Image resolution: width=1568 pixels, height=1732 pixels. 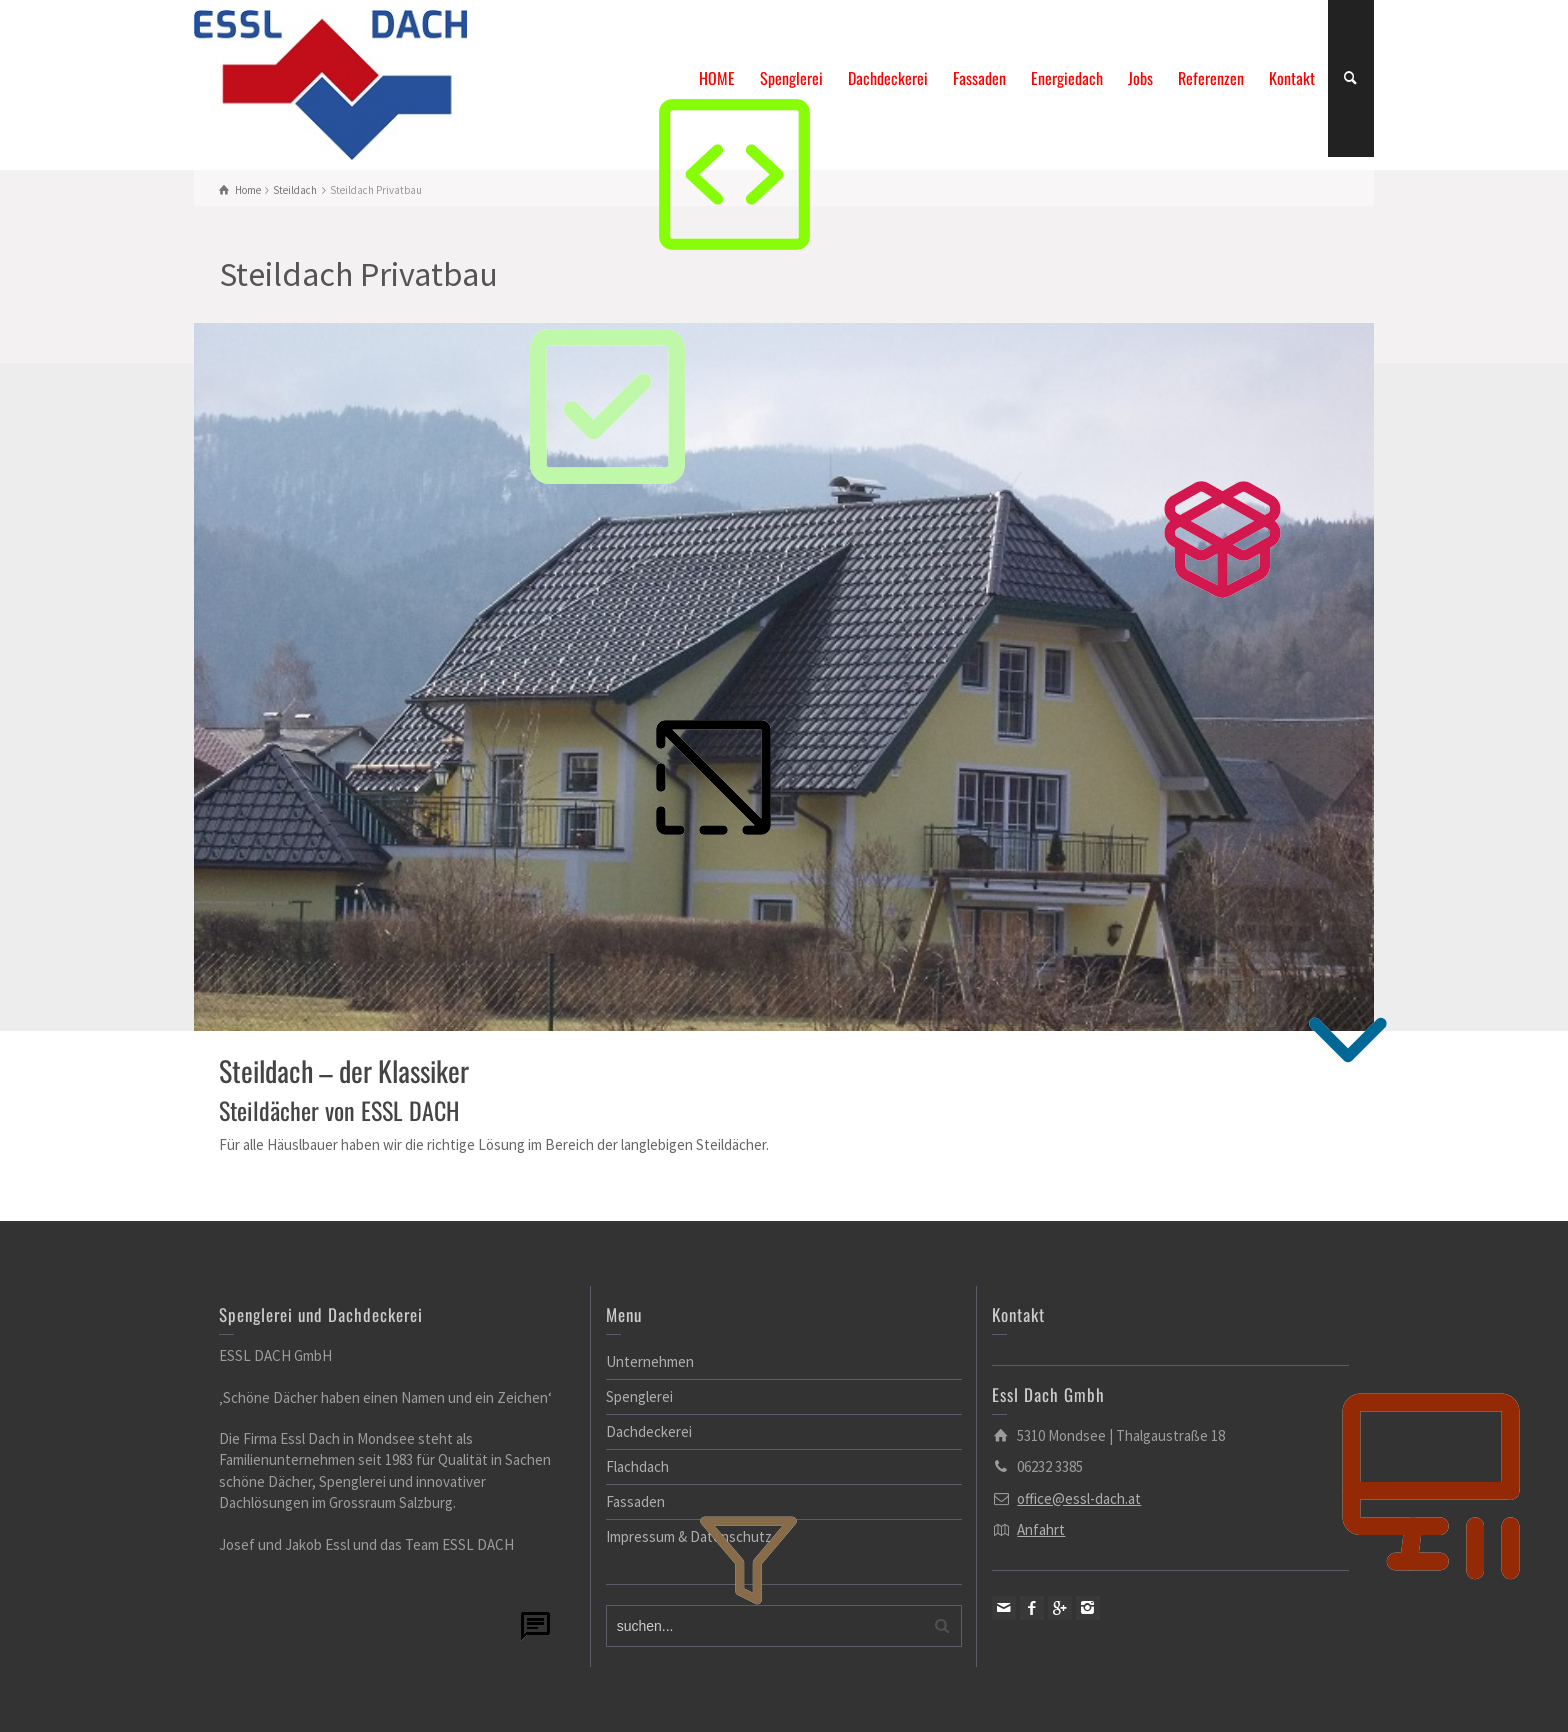 What do you see at coordinates (535, 1626) in the screenshot?
I see `open chat or messaging` at bounding box center [535, 1626].